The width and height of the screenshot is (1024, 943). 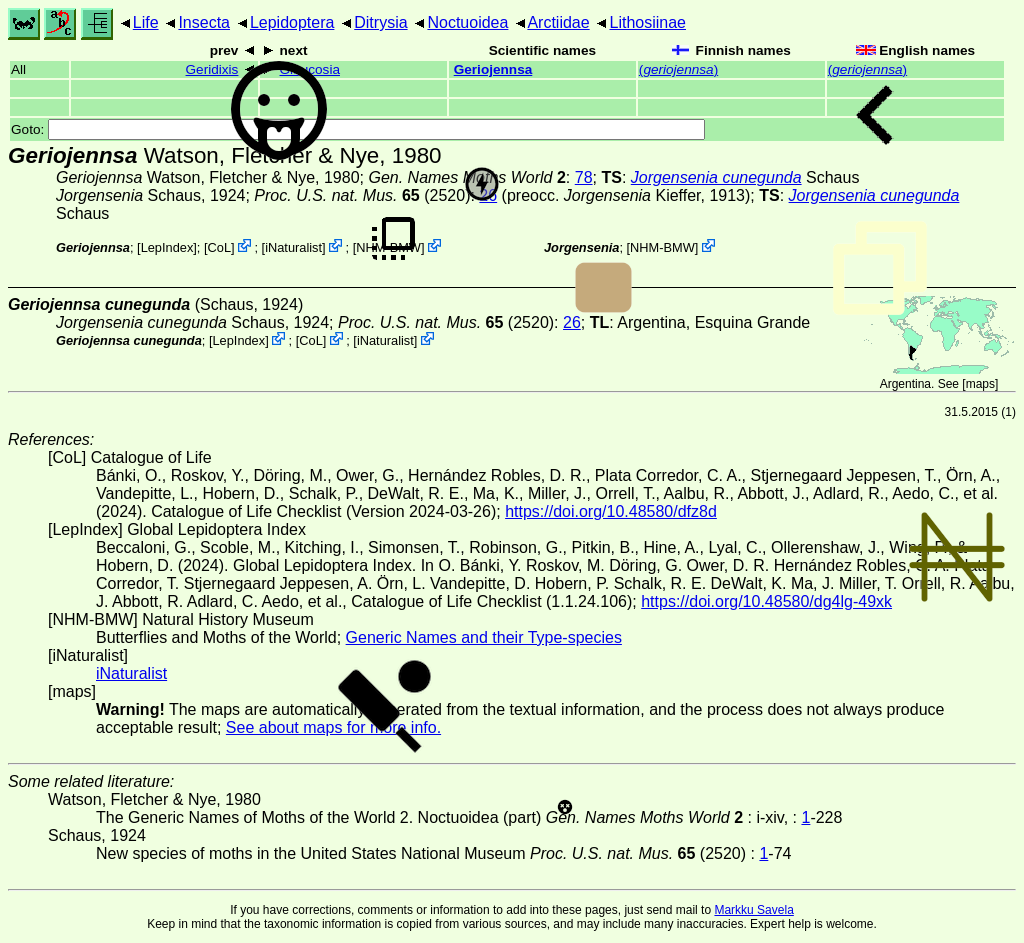 I want to click on crop image to 5:4 aspect ratio, so click(x=603, y=287).